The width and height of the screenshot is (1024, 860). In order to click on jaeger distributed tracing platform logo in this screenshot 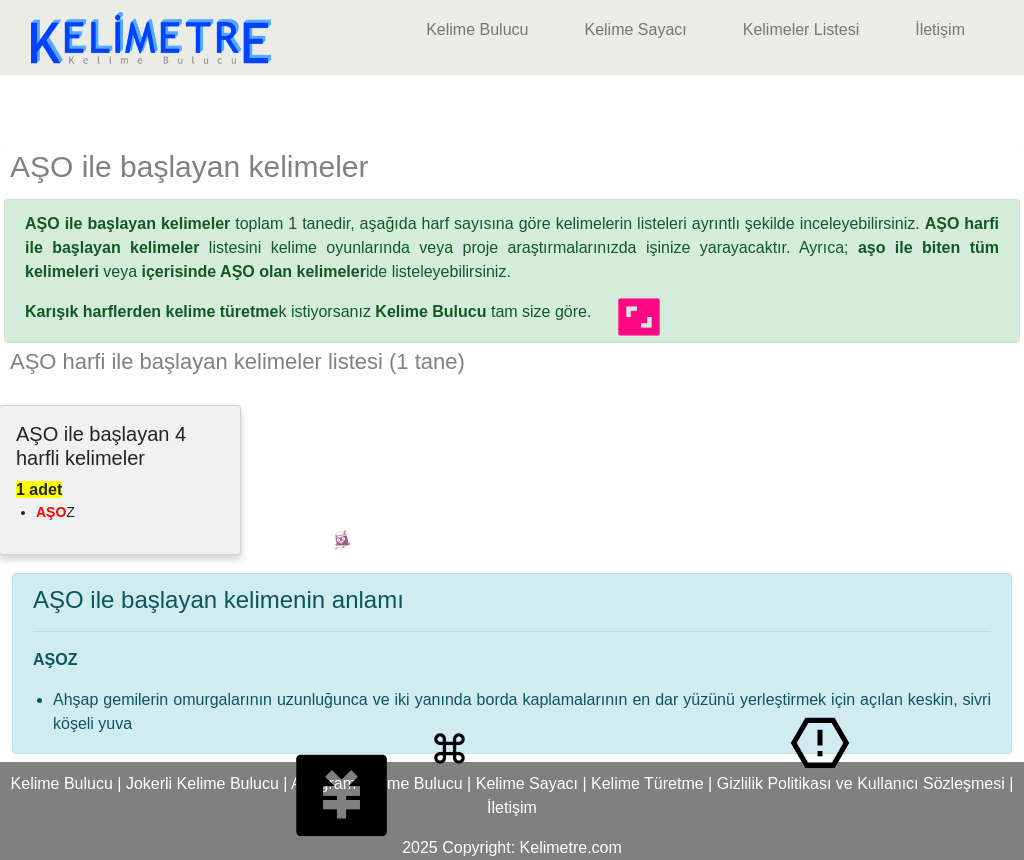, I will do `click(342, 539)`.